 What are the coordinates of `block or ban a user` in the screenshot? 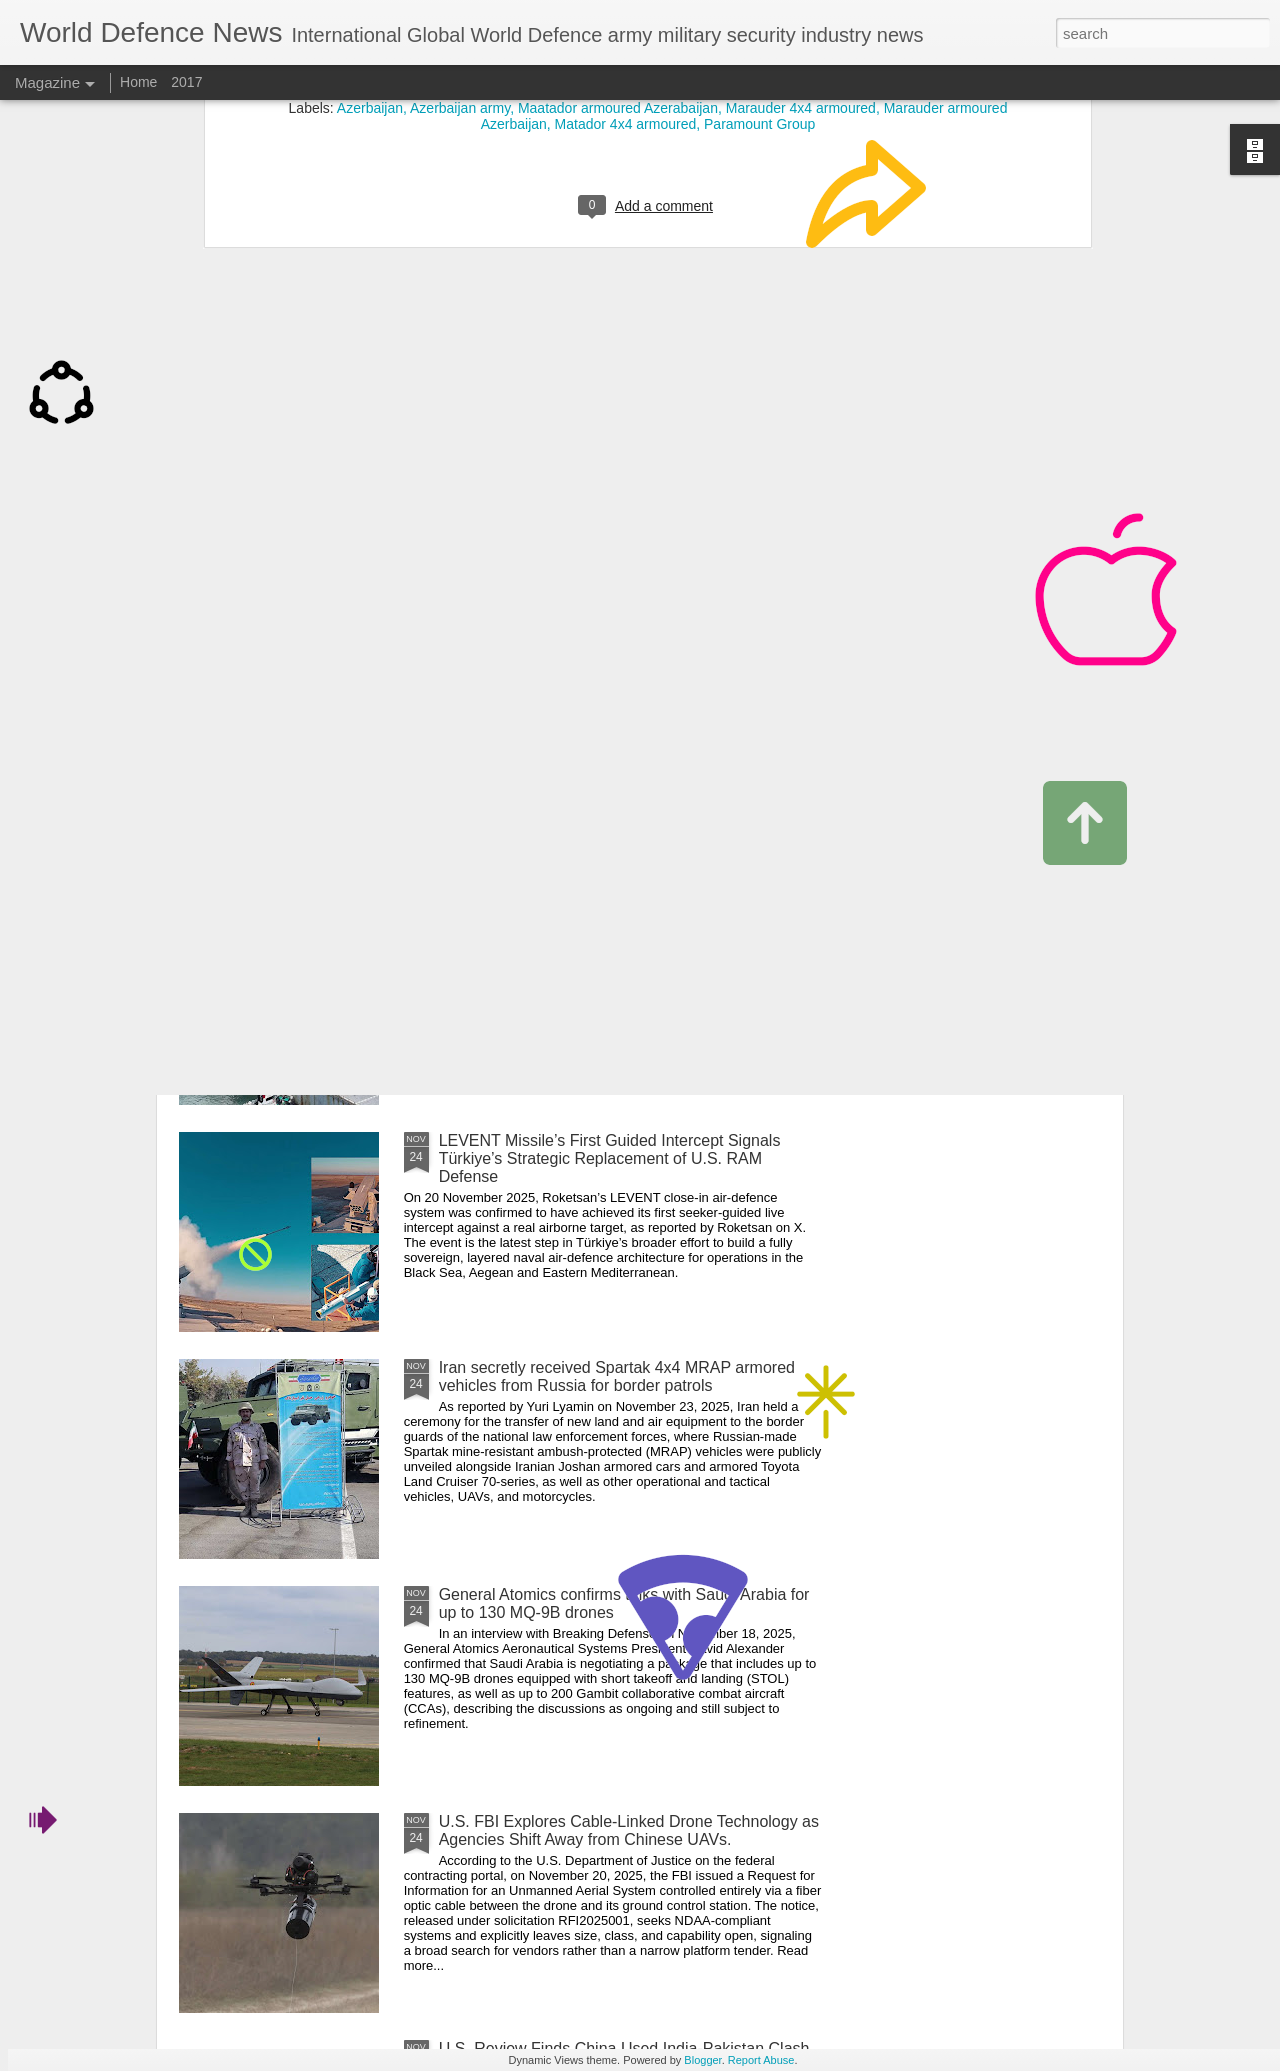 It's located at (255, 1254).